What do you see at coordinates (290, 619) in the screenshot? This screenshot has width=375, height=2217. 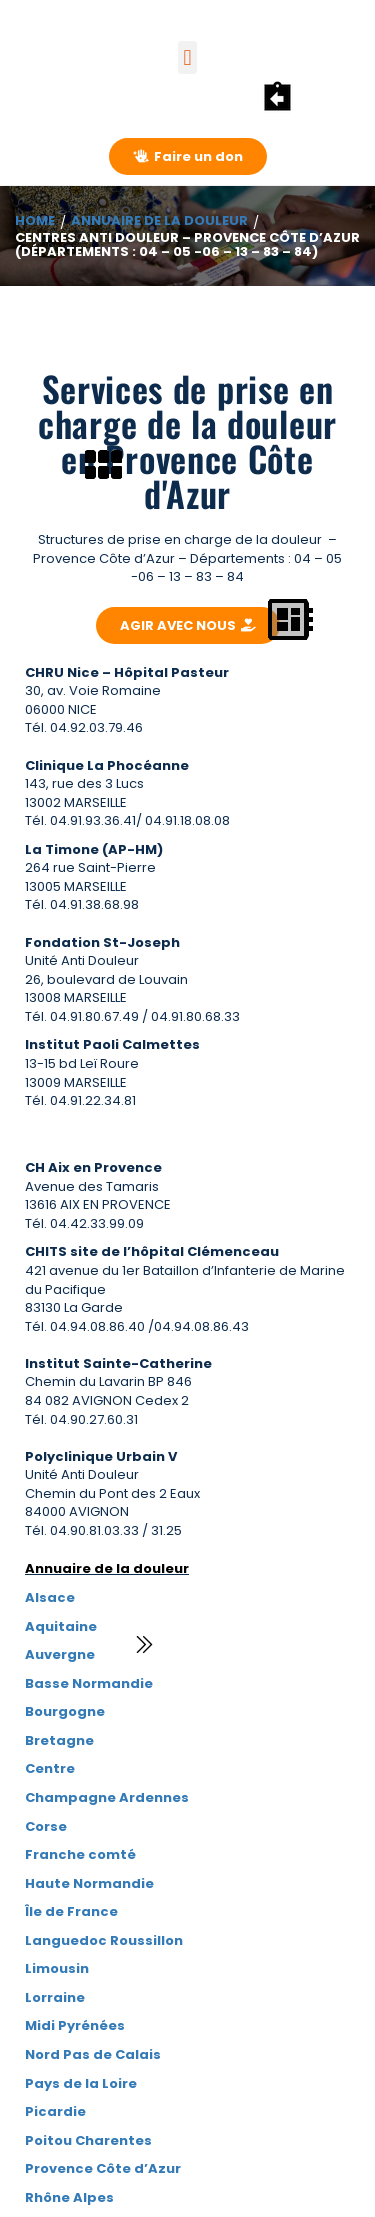 I see `access developer or hardware settings` at bounding box center [290, 619].